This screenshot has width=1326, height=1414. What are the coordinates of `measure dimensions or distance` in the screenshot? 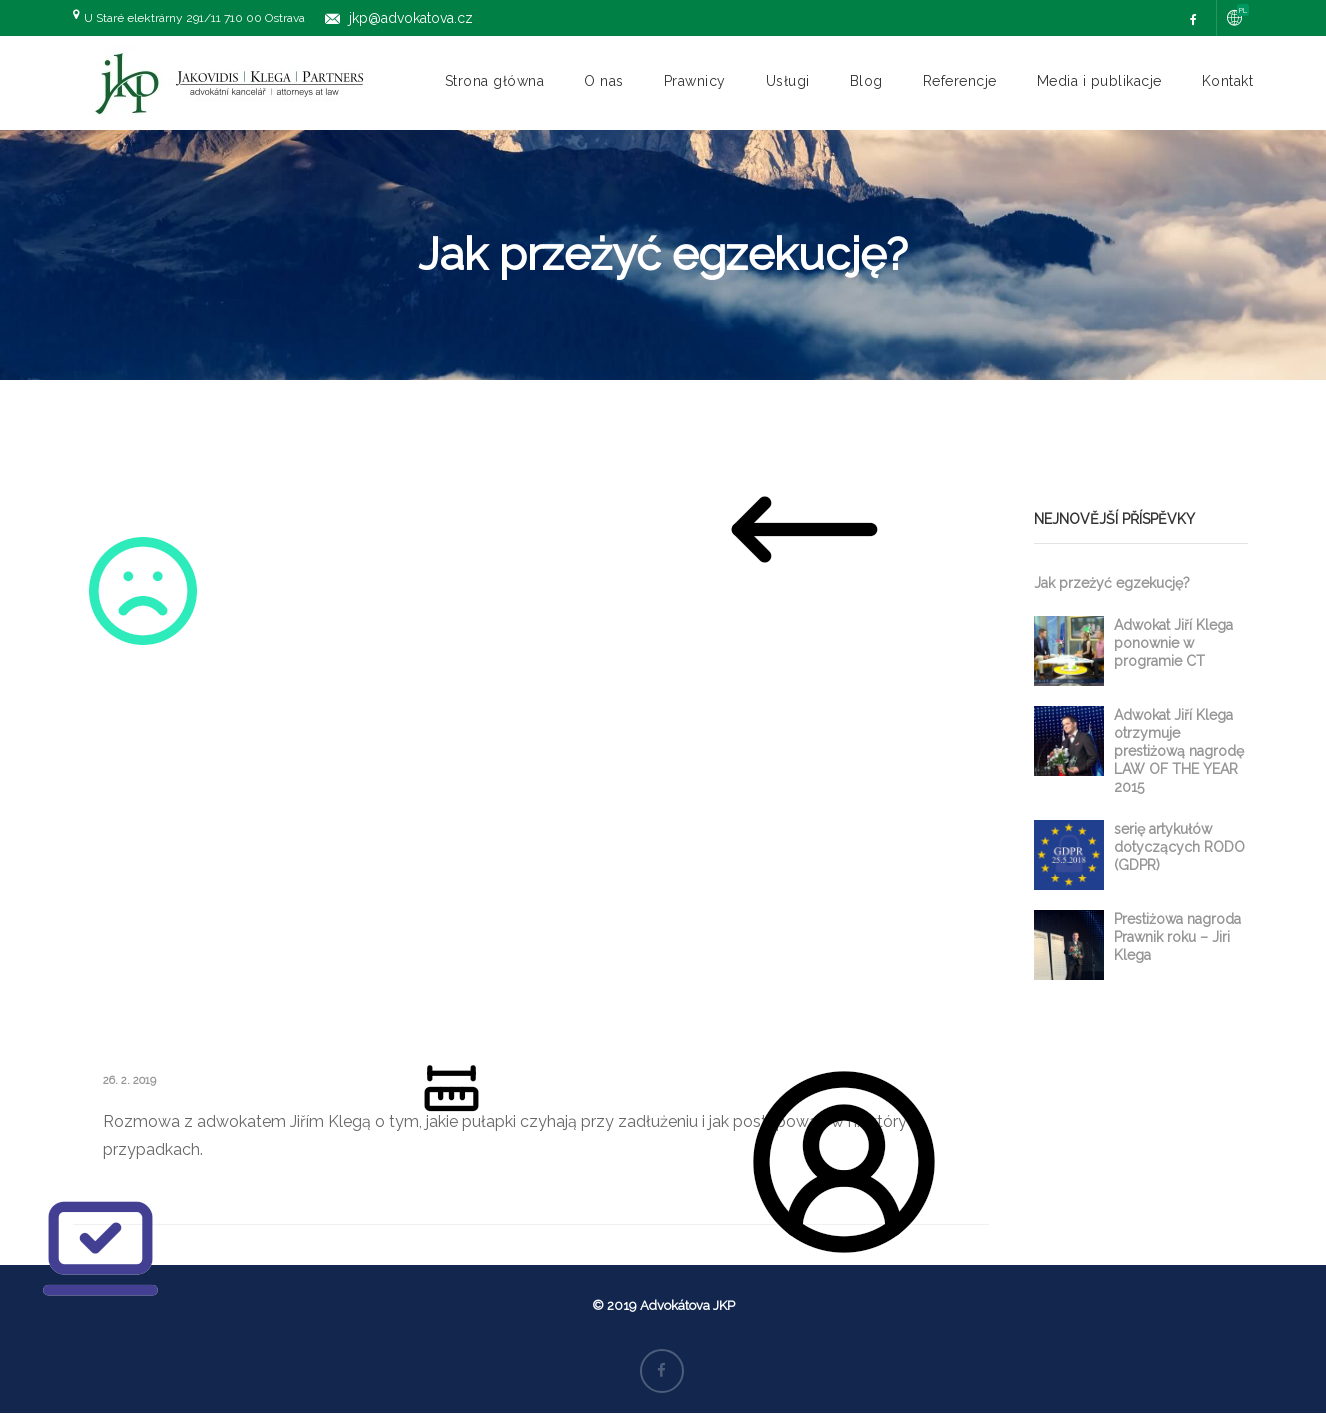 It's located at (451, 1089).